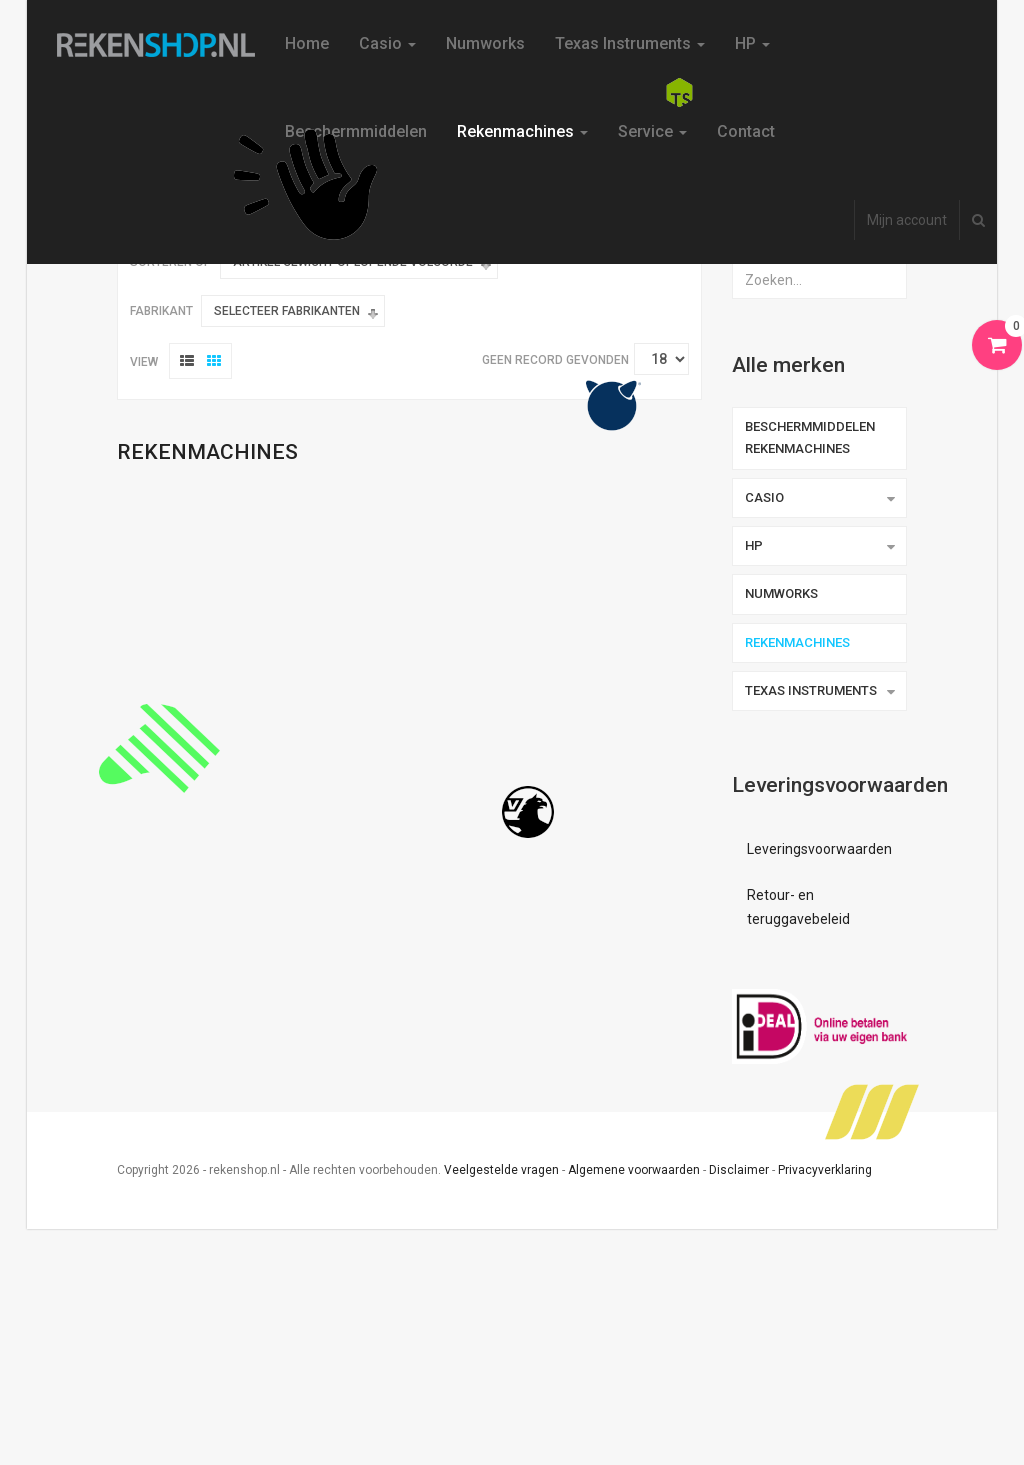 The height and width of the screenshot is (1465, 1024). I want to click on ts-node runtime environment logo, so click(679, 92).